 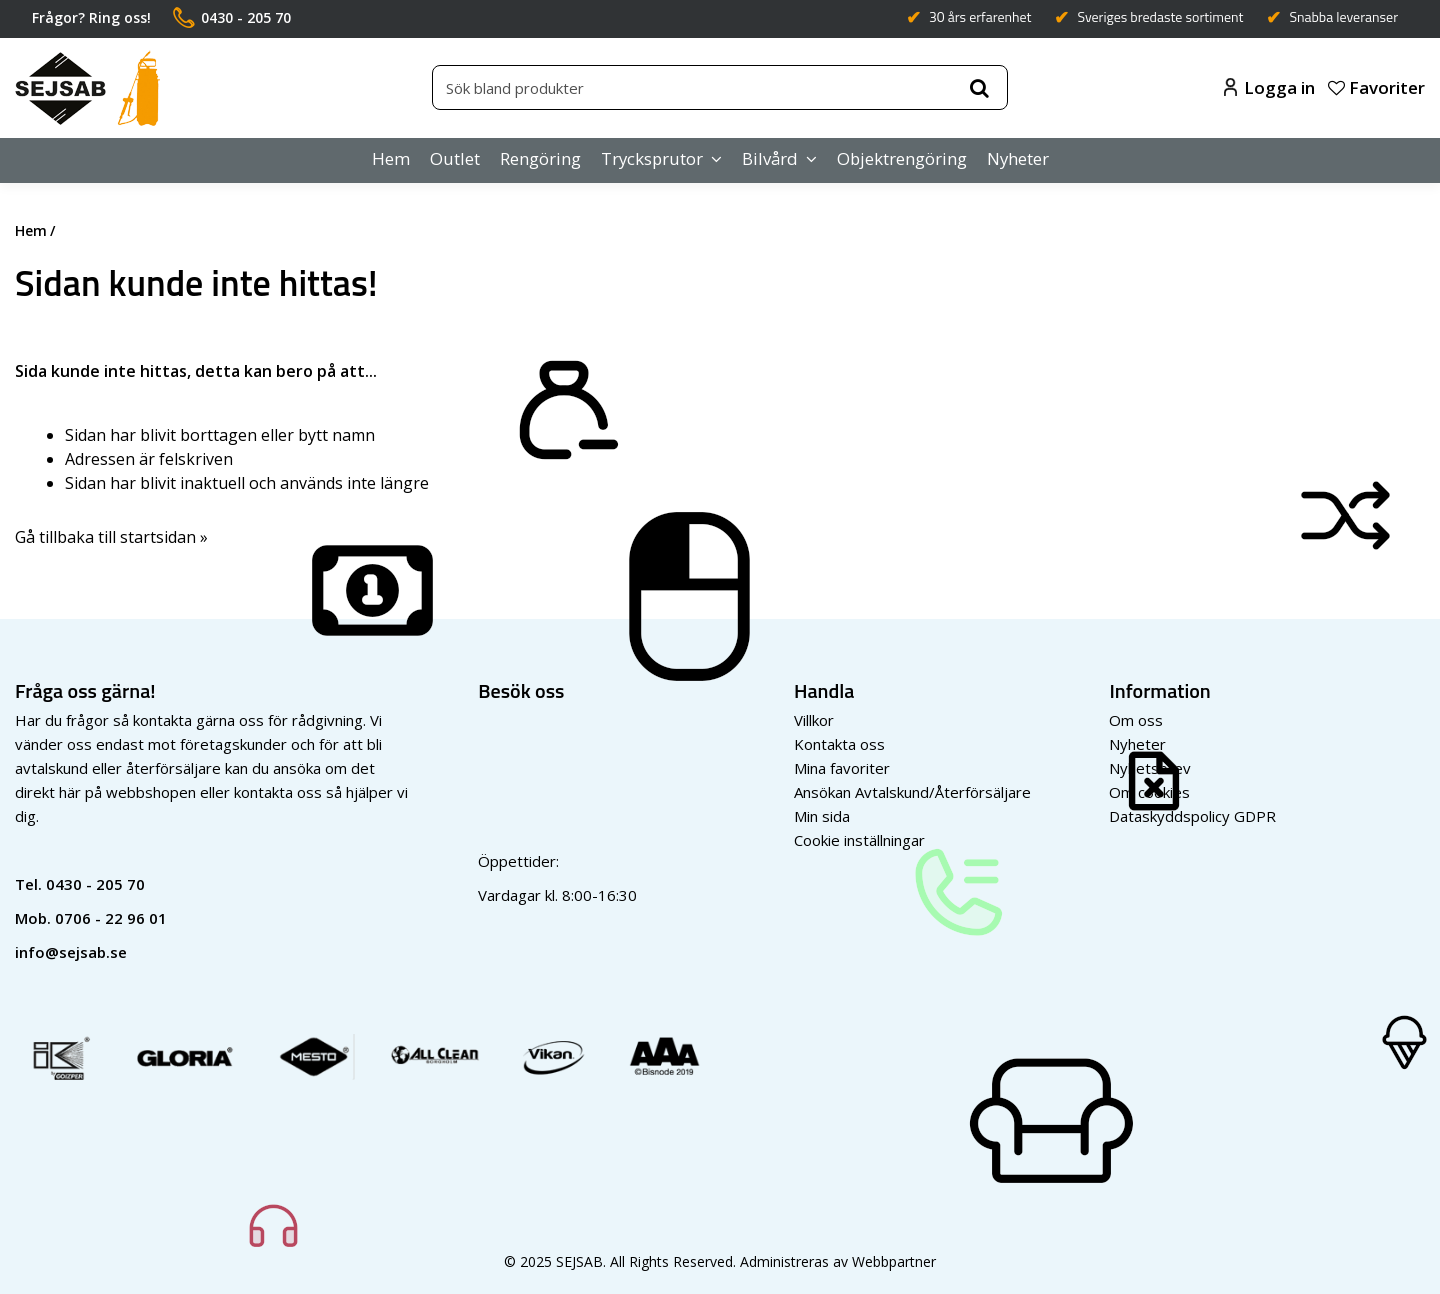 What do you see at coordinates (1345, 515) in the screenshot?
I see `shuffle playlist or queue order` at bounding box center [1345, 515].